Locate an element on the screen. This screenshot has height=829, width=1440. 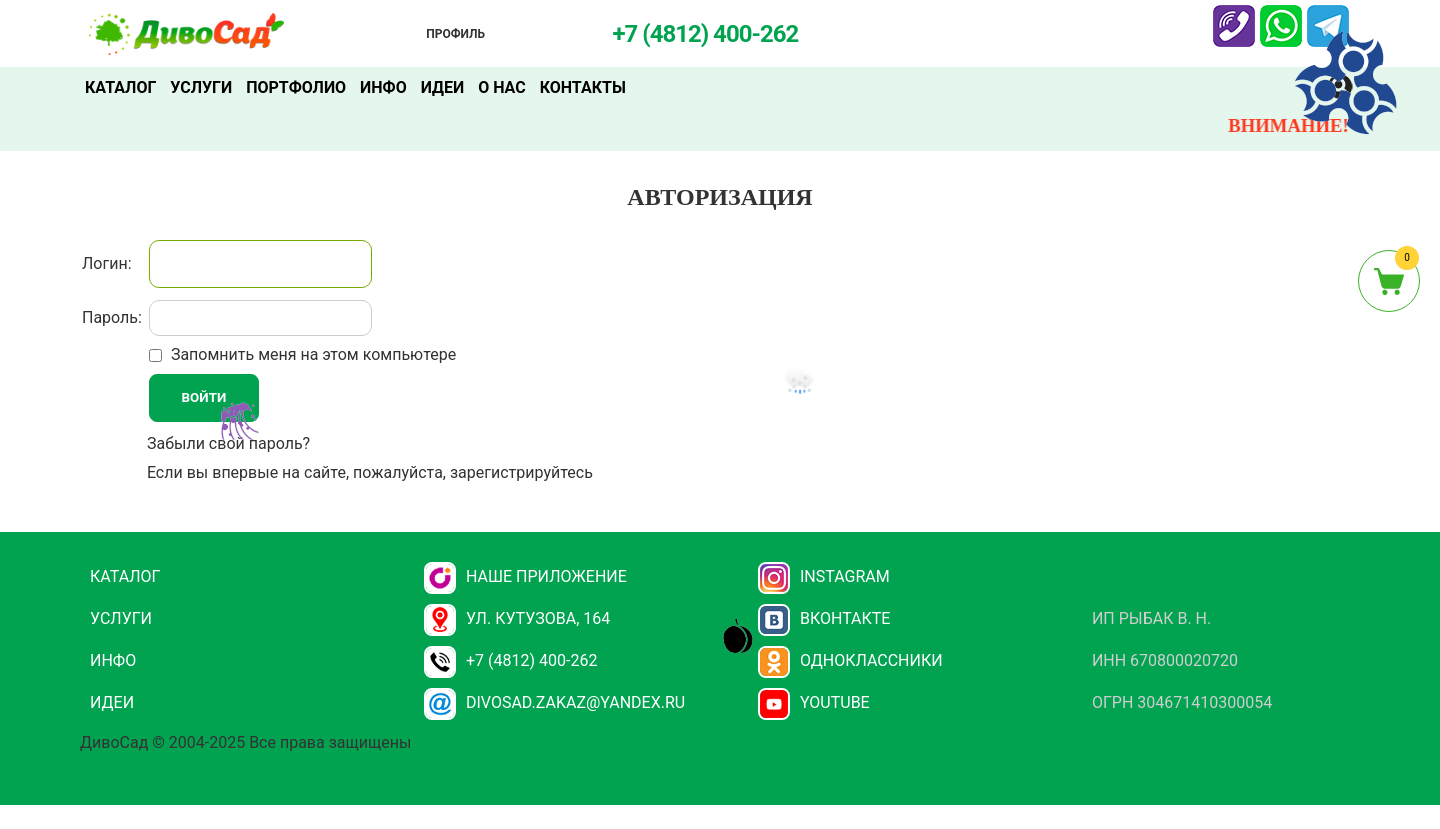
indicates water or ocean-themed content is located at coordinates (240, 421).